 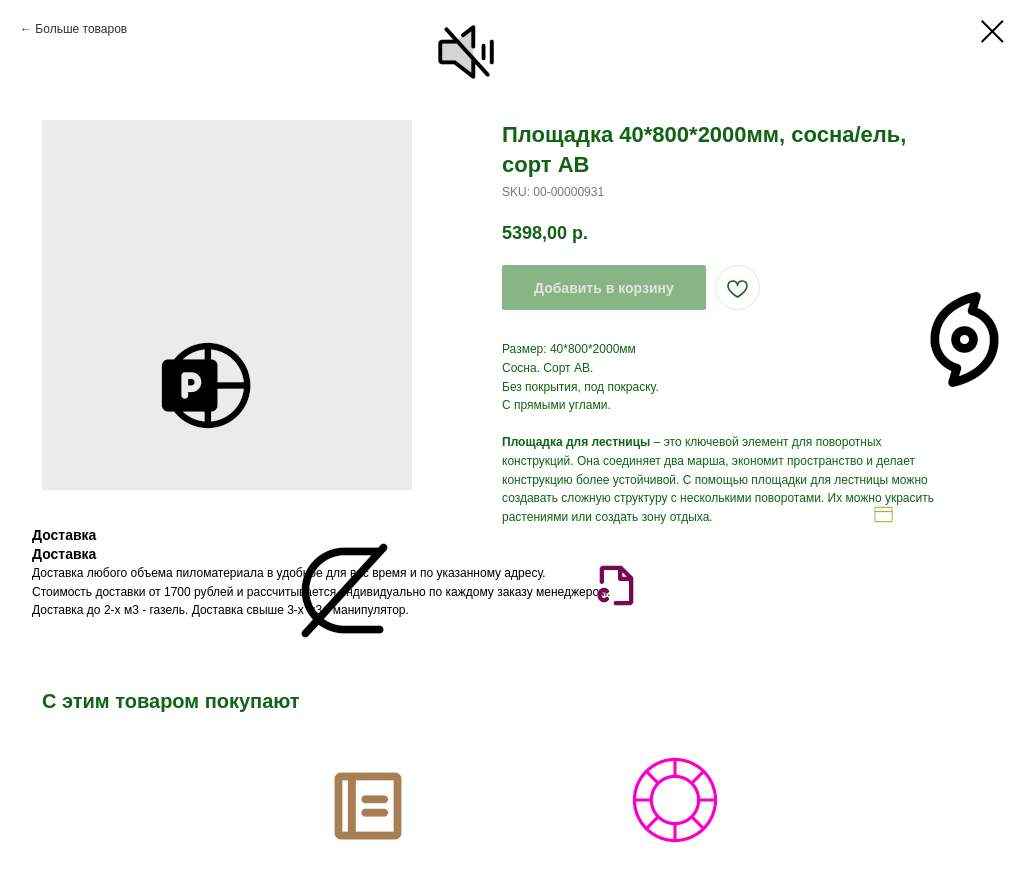 What do you see at coordinates (344, 590) in the screenshot?
I see `indicates a set is not a subset of another in mathematical notation` at bounding box center [344, 590].